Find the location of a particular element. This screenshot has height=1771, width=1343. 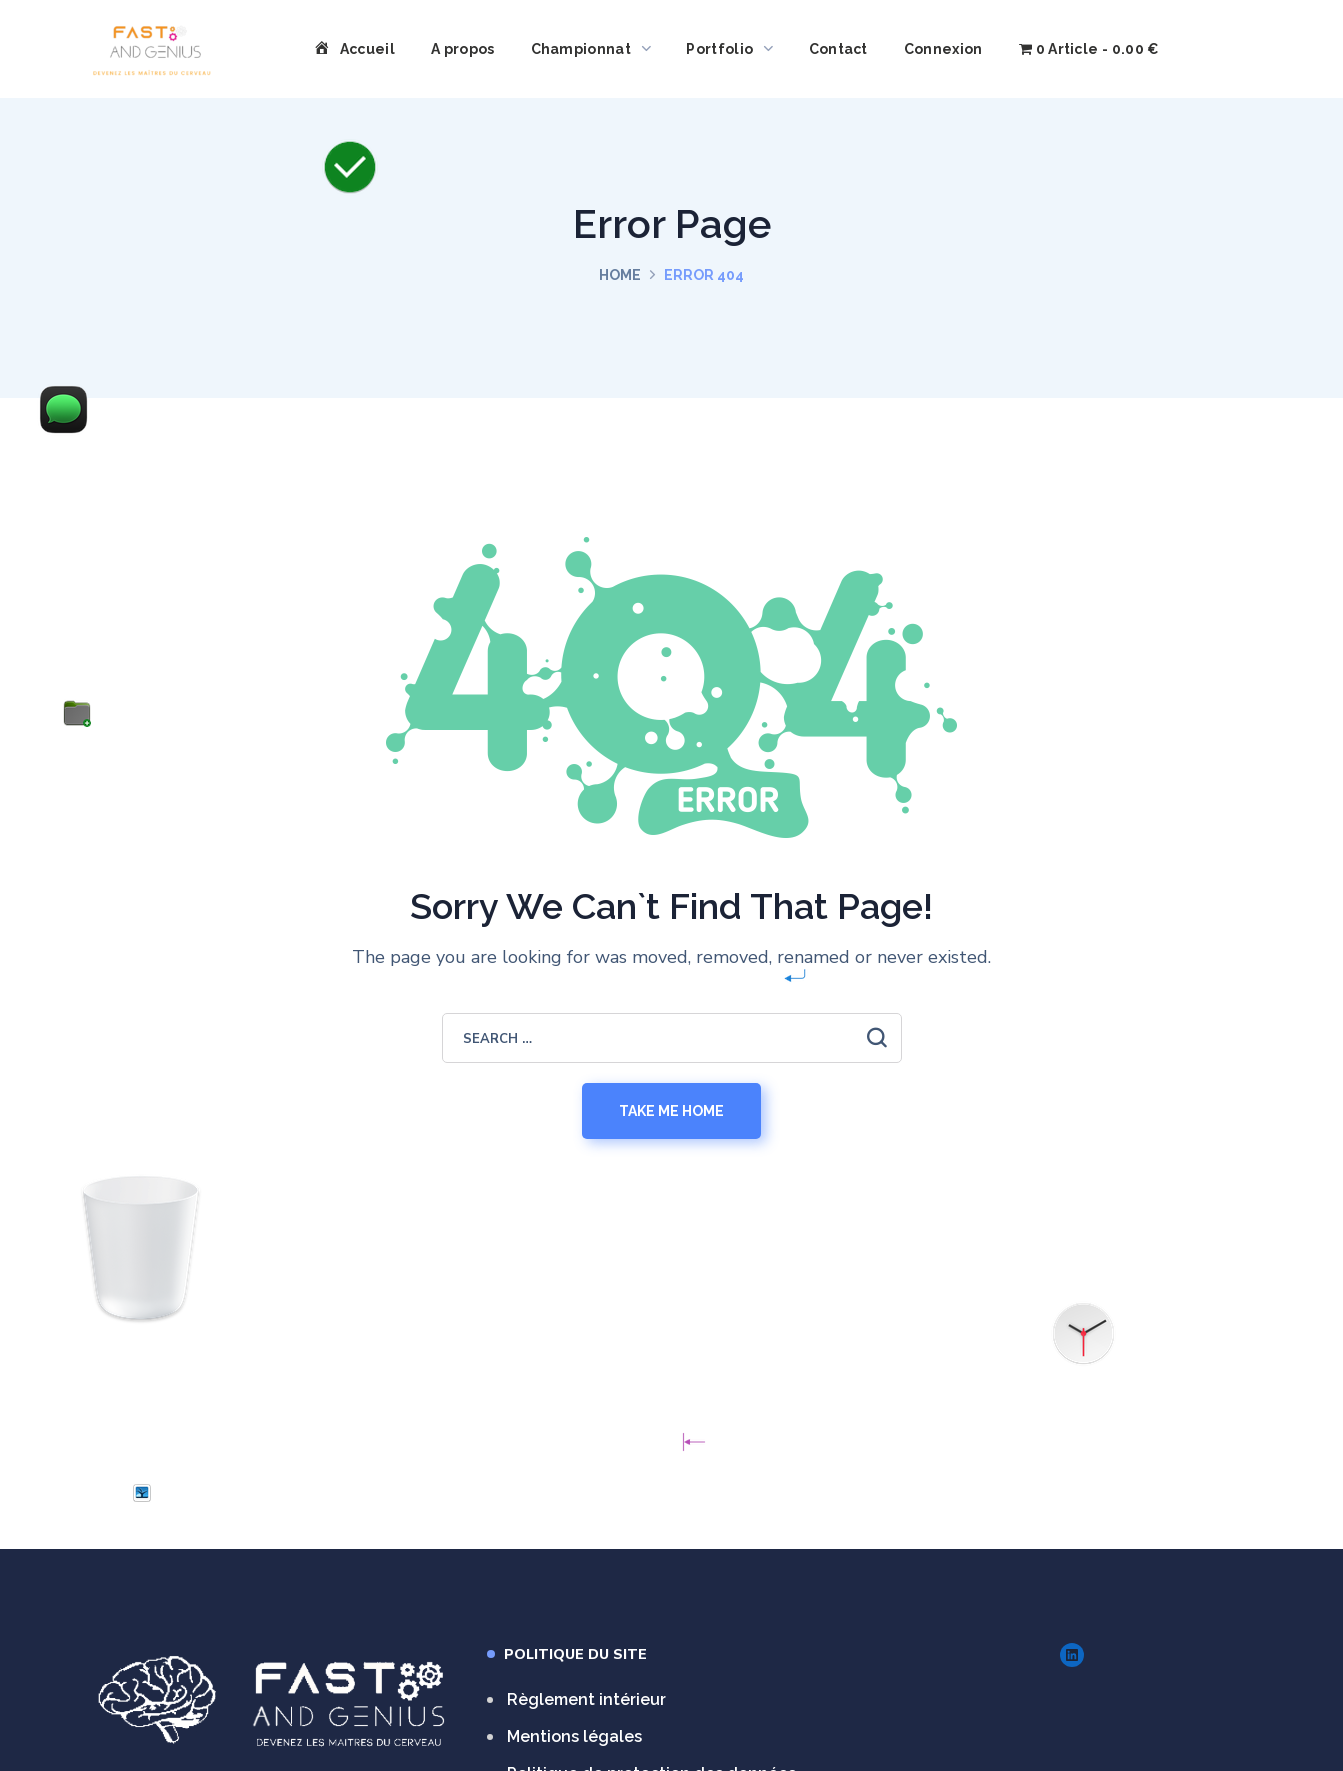

open the messages app is located at coordinates (63, 409).